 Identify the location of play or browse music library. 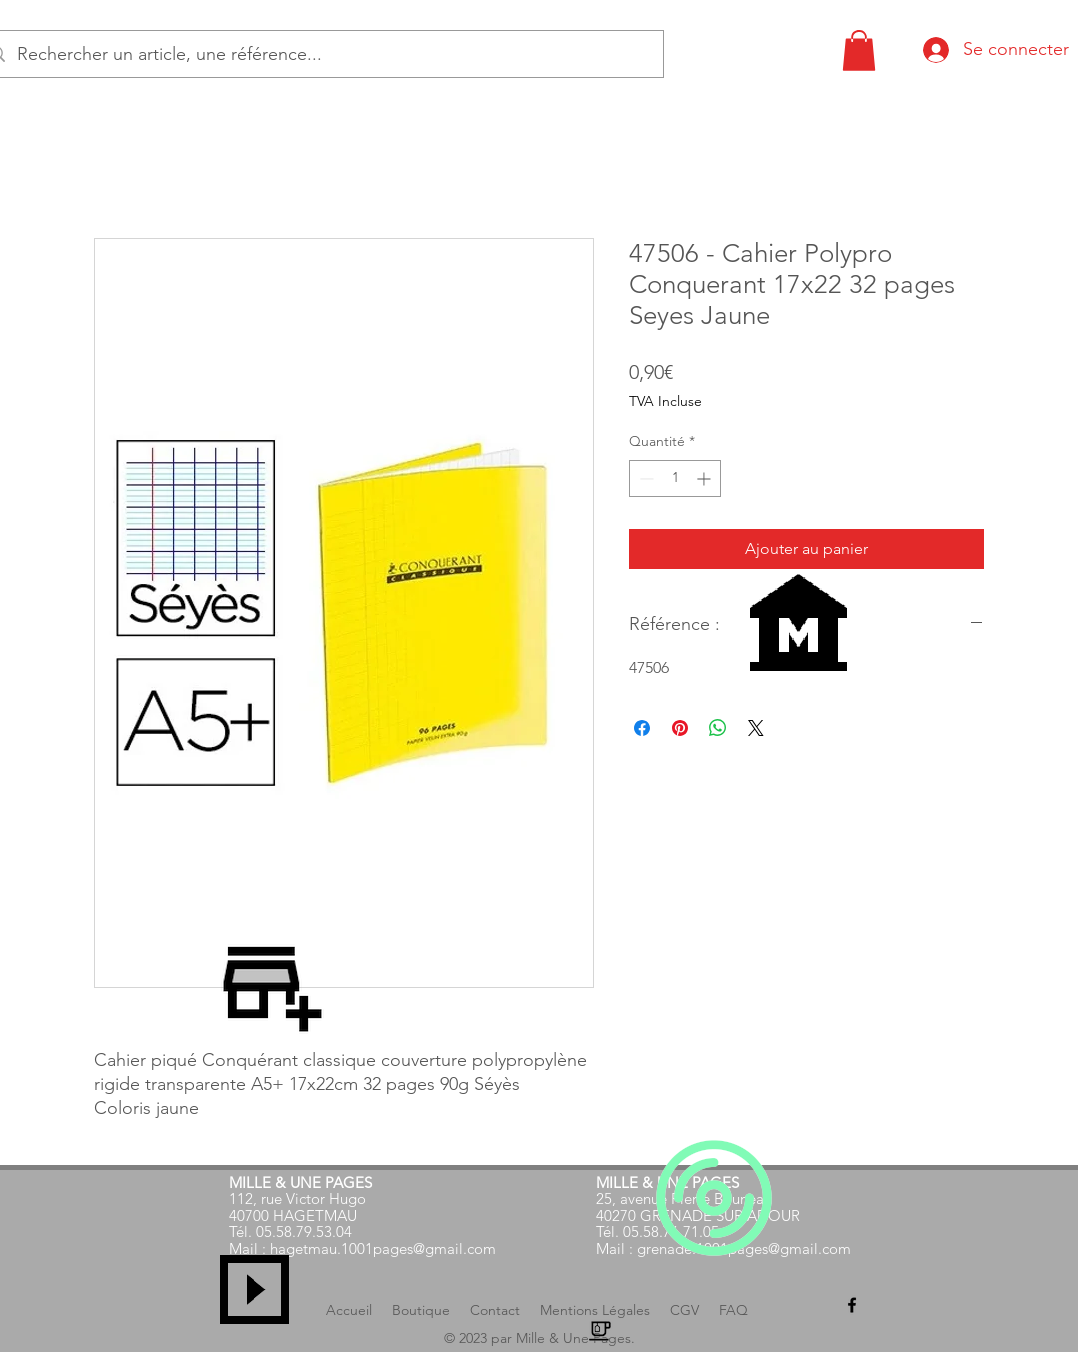
(714, 1198).